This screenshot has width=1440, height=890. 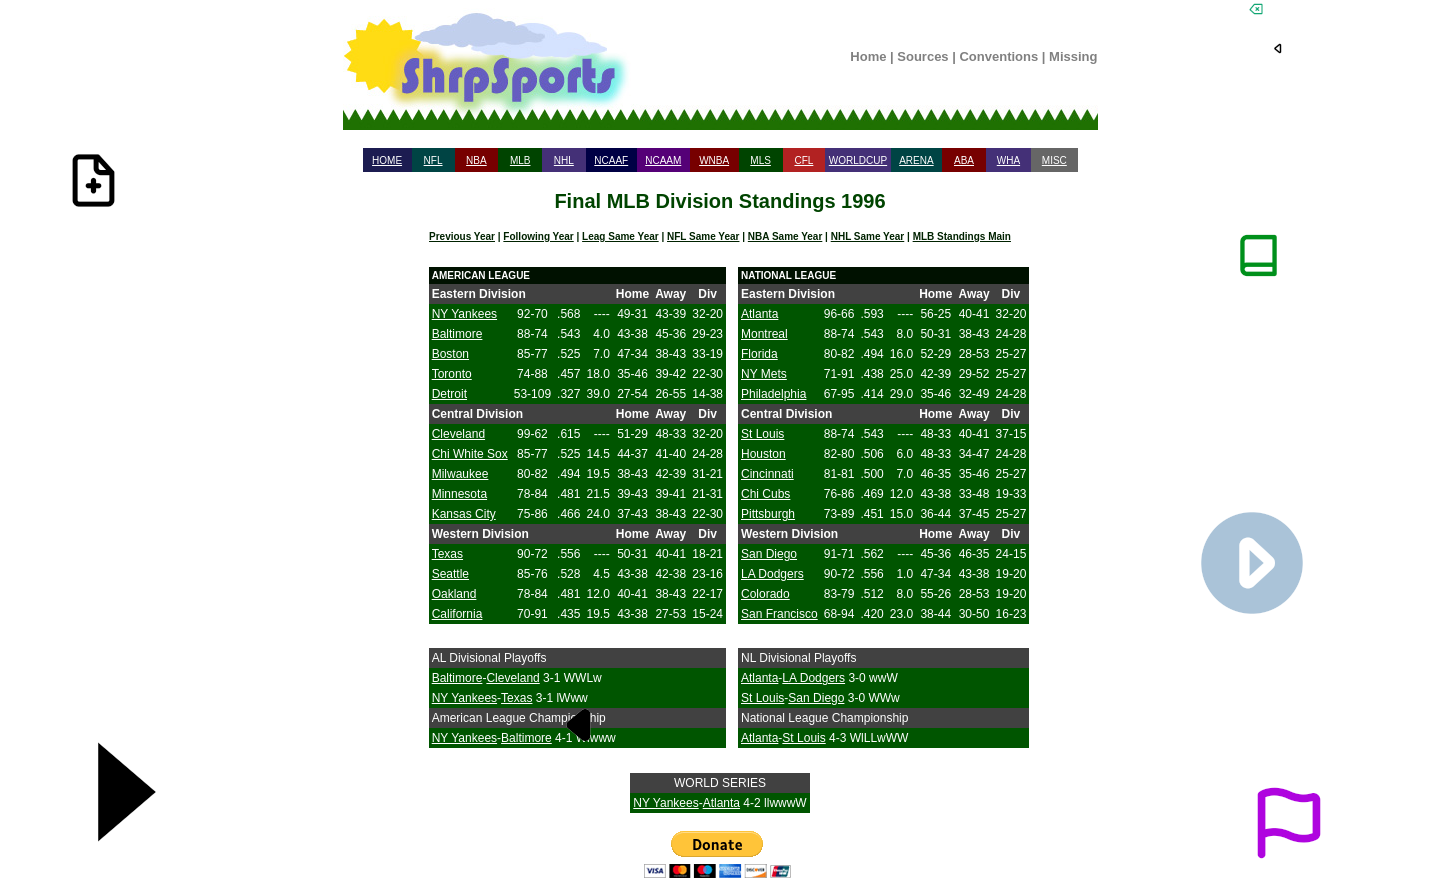 What do you see at coordinates (127, 792) in the screenshot?
I see `play media or start playback` at bounding box center [127, 792].